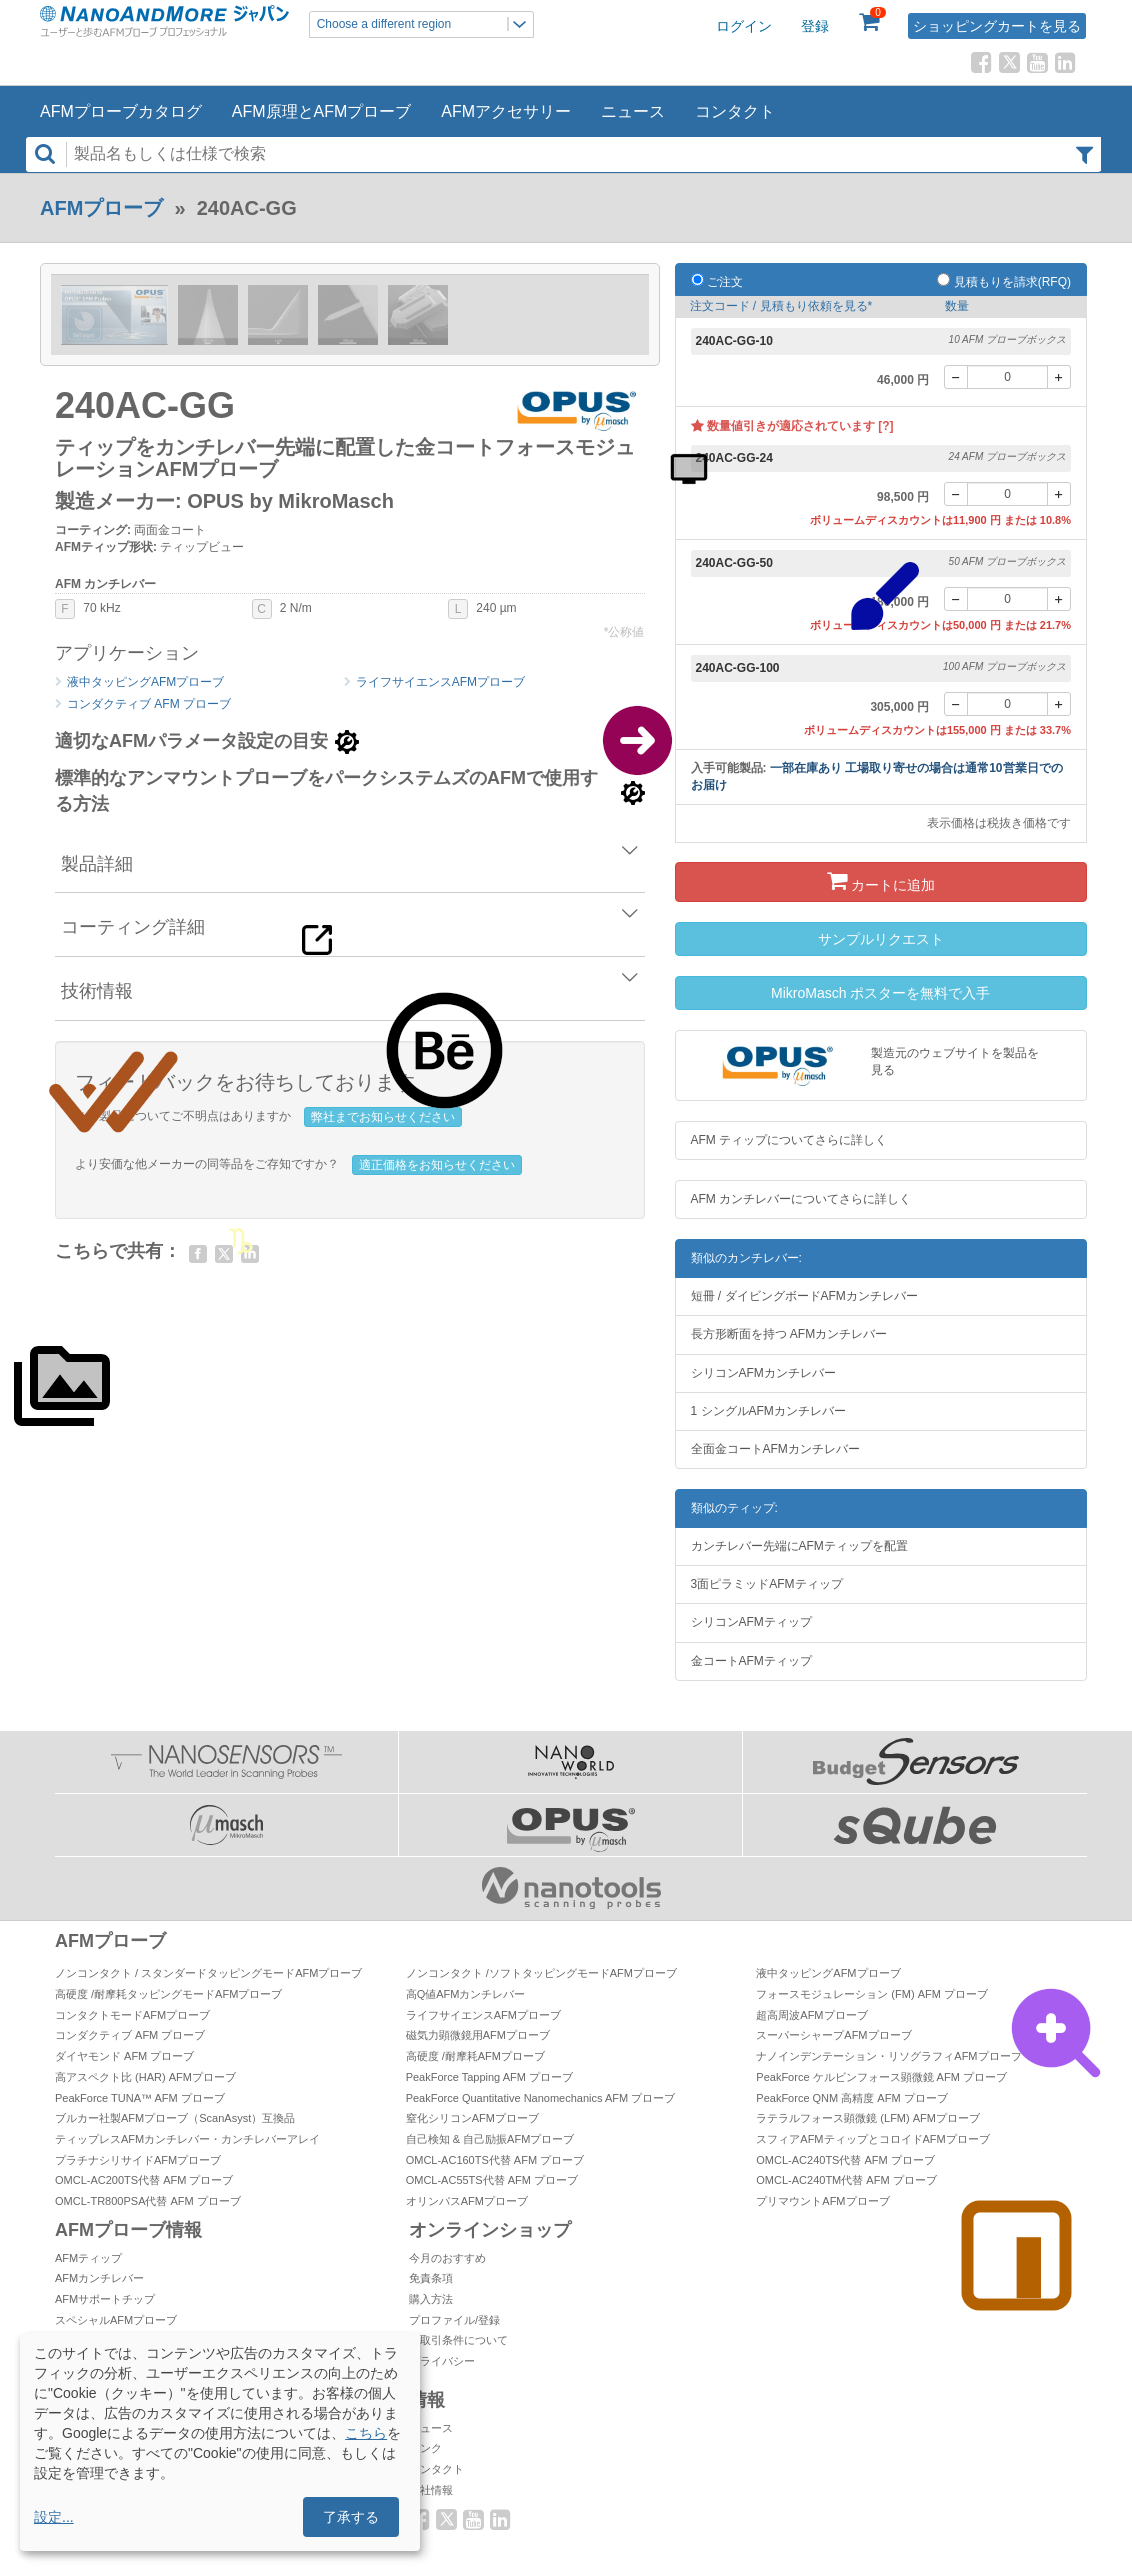  I want to click on access your photo and media library, so click(62, 1386).